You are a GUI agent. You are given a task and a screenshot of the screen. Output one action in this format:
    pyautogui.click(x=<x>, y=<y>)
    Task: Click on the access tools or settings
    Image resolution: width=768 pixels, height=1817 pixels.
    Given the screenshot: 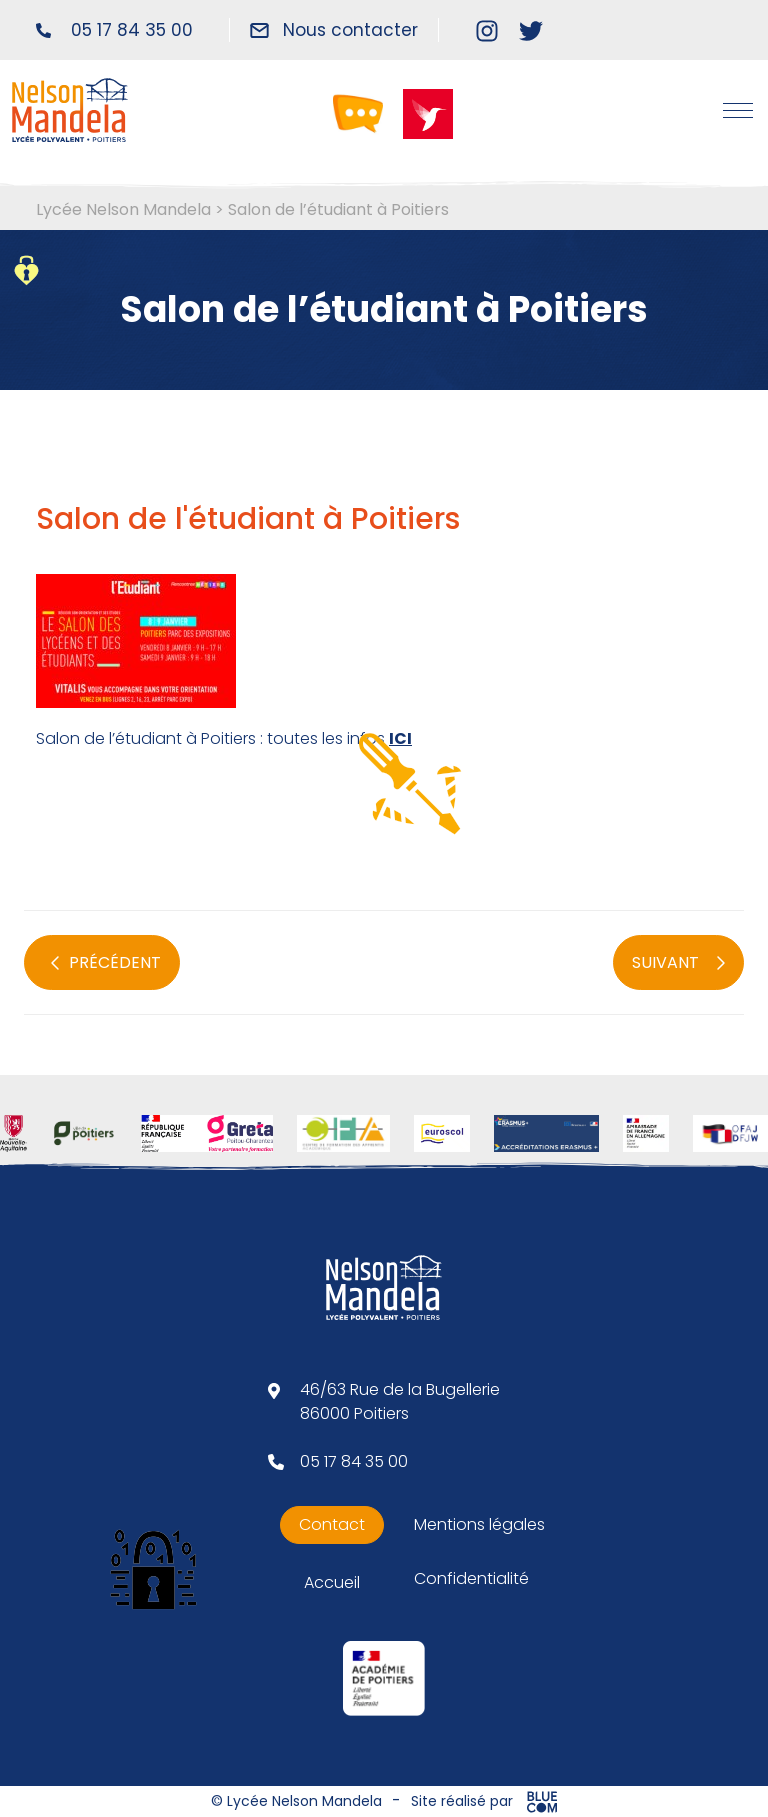 What is the action you would take?
    pyautogui.click(x=410, y=784)
    